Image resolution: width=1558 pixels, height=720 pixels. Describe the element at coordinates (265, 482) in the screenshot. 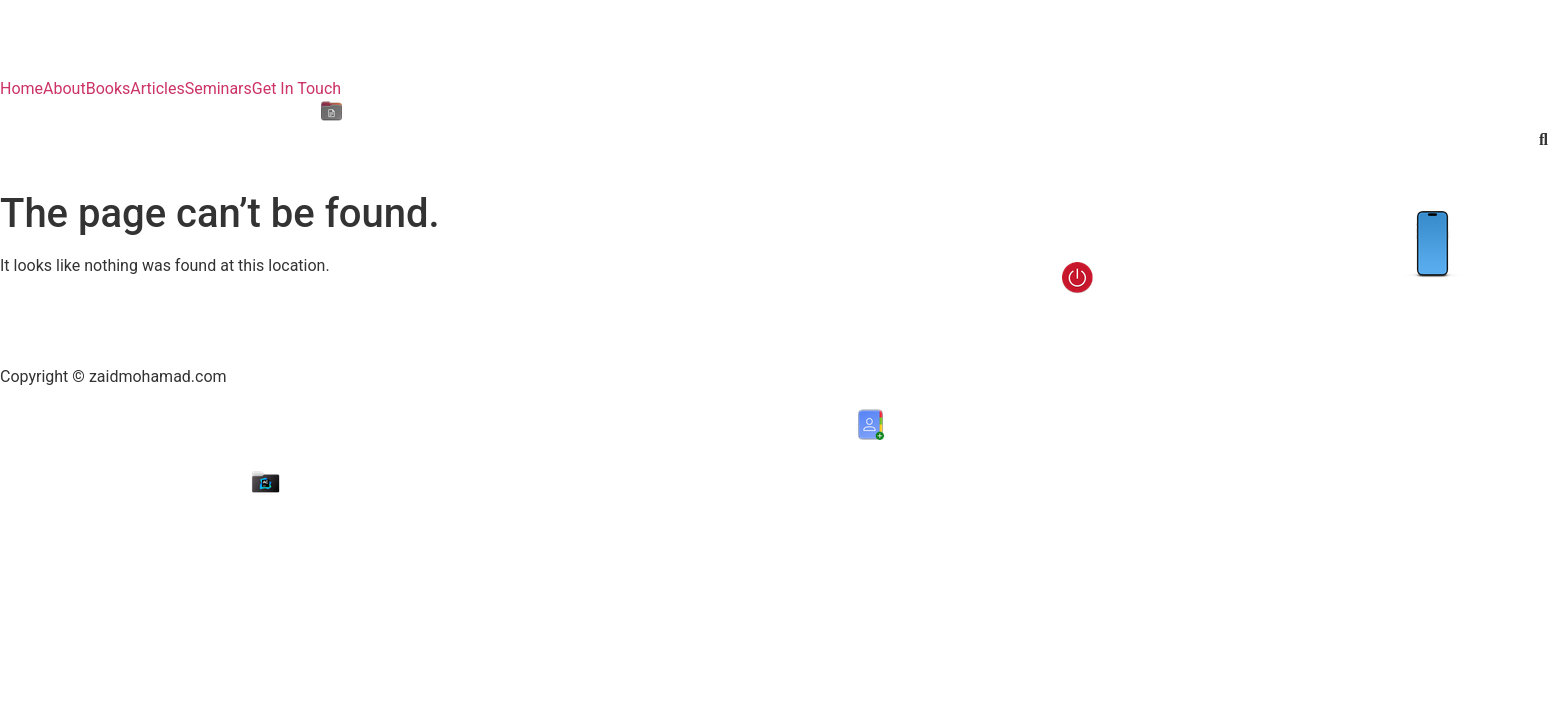

I see `open AppCode project folder` at that location.